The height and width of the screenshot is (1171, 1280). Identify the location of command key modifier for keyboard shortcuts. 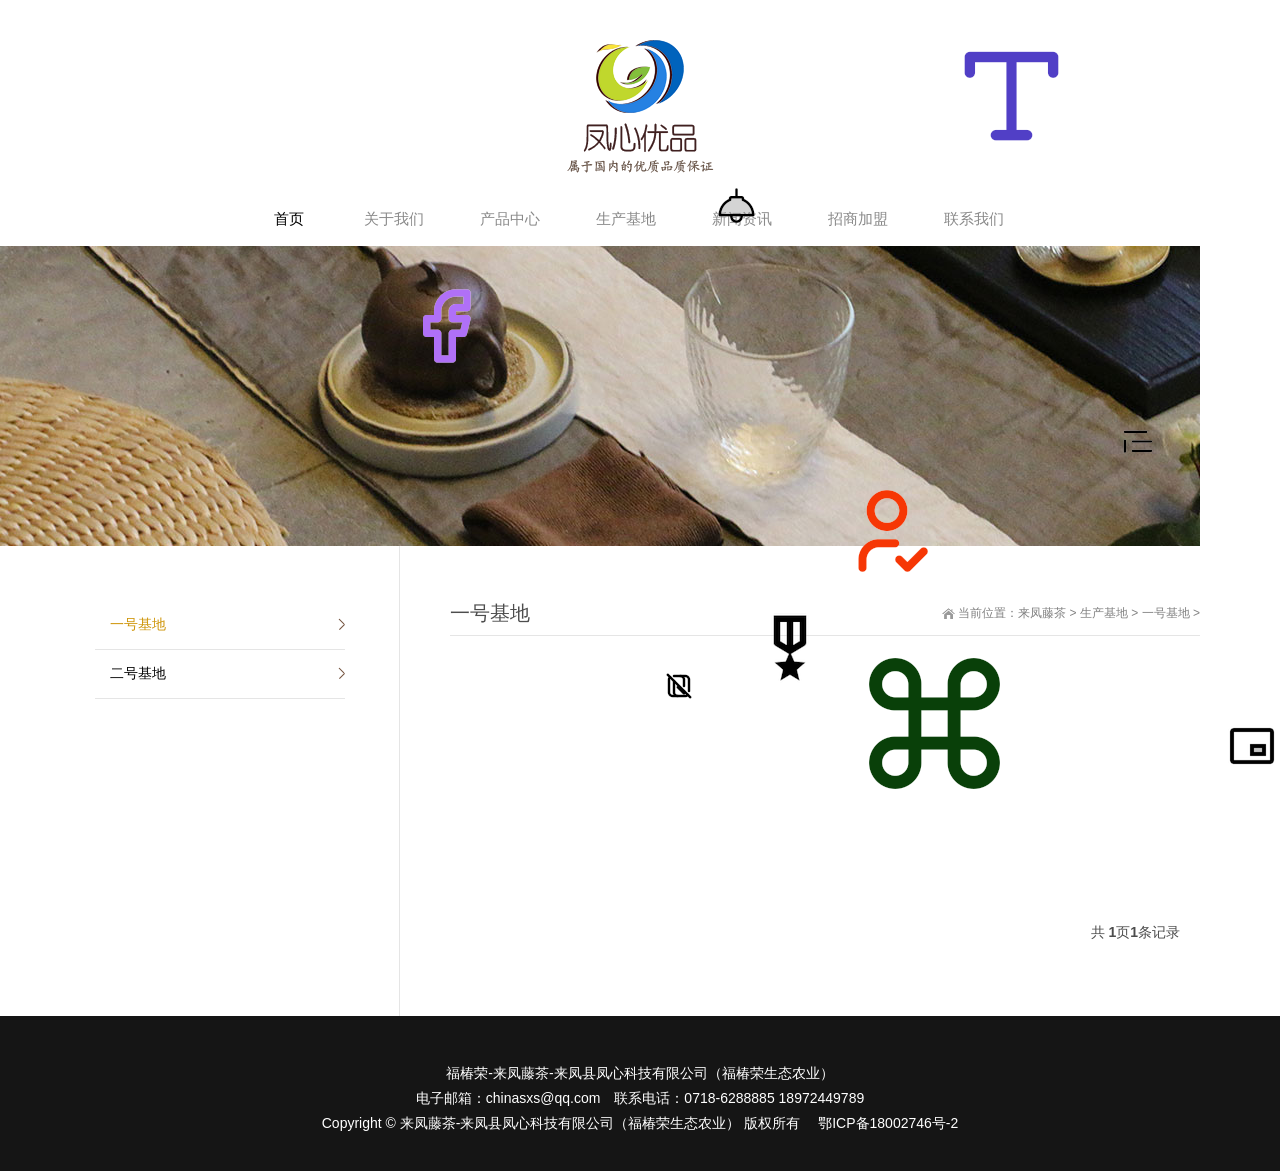
(934, 723).